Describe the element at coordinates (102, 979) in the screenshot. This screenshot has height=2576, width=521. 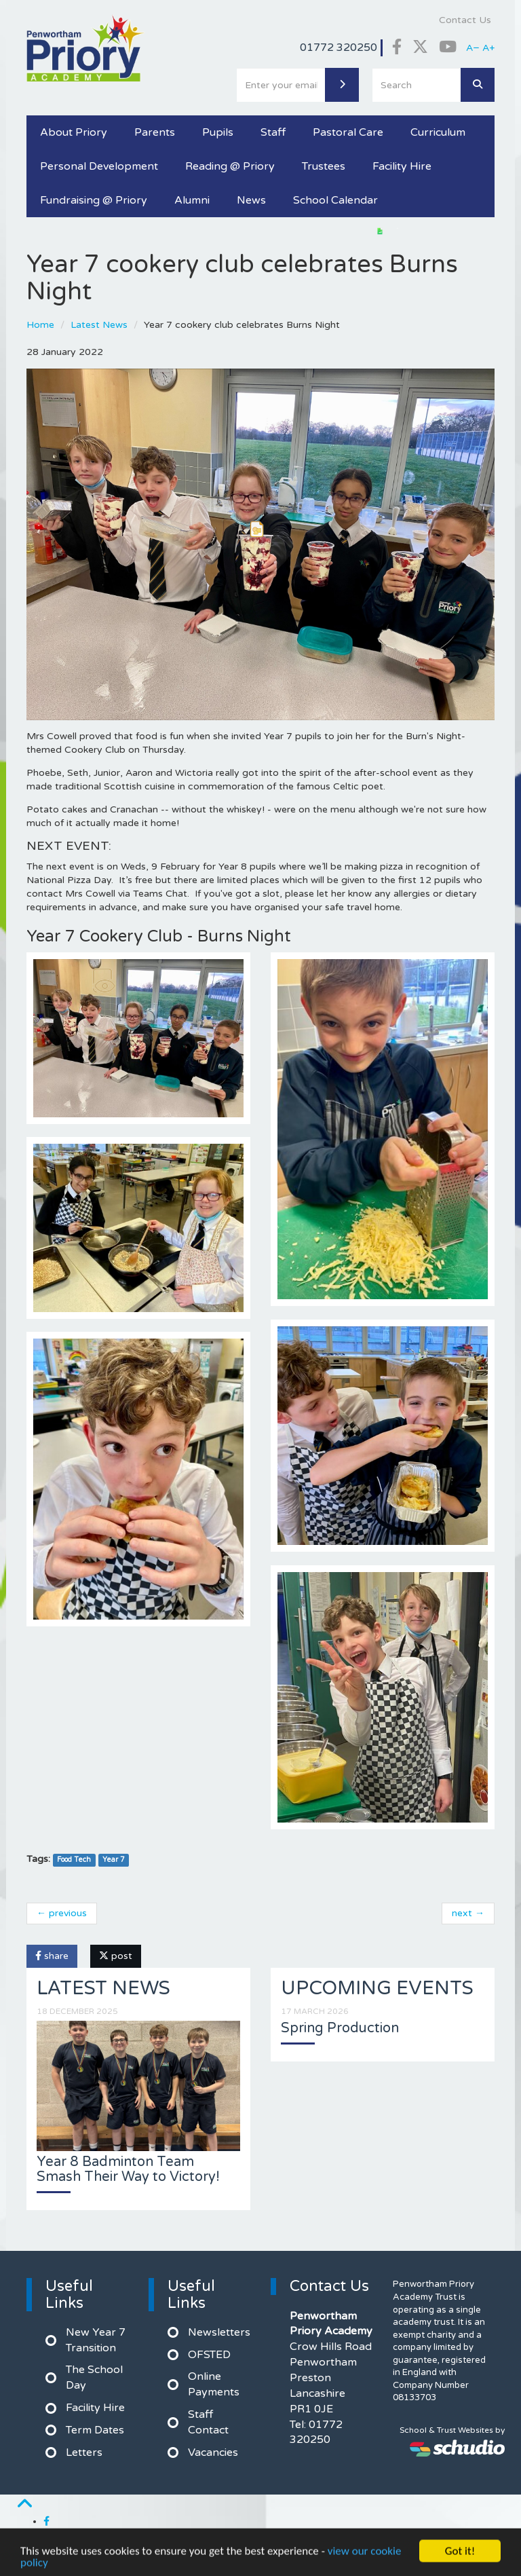
I see `open document viewer` at that location.